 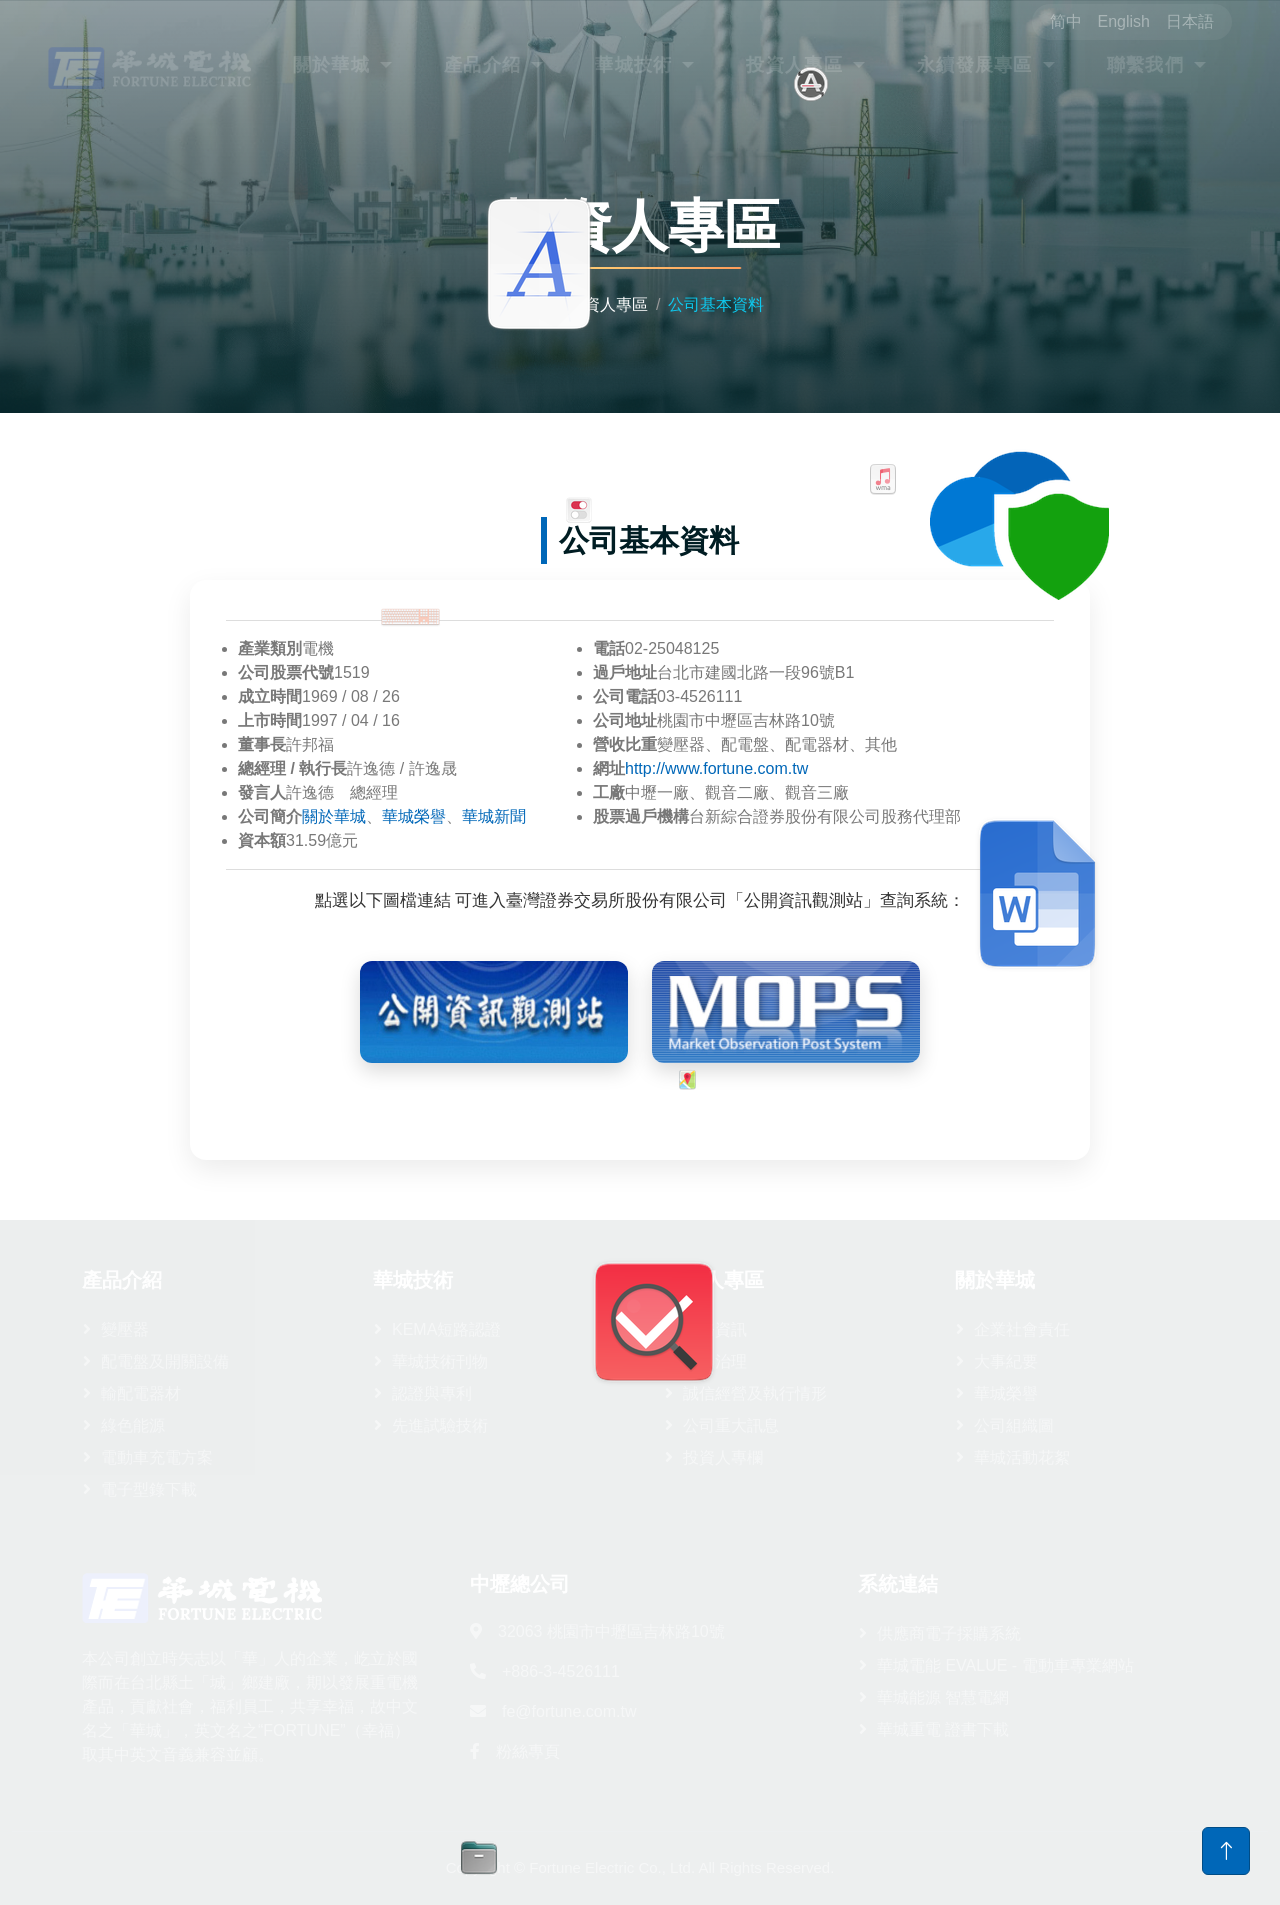 I want to click on OneDrive file protected by cloud security, so click(x=1019, y=510).